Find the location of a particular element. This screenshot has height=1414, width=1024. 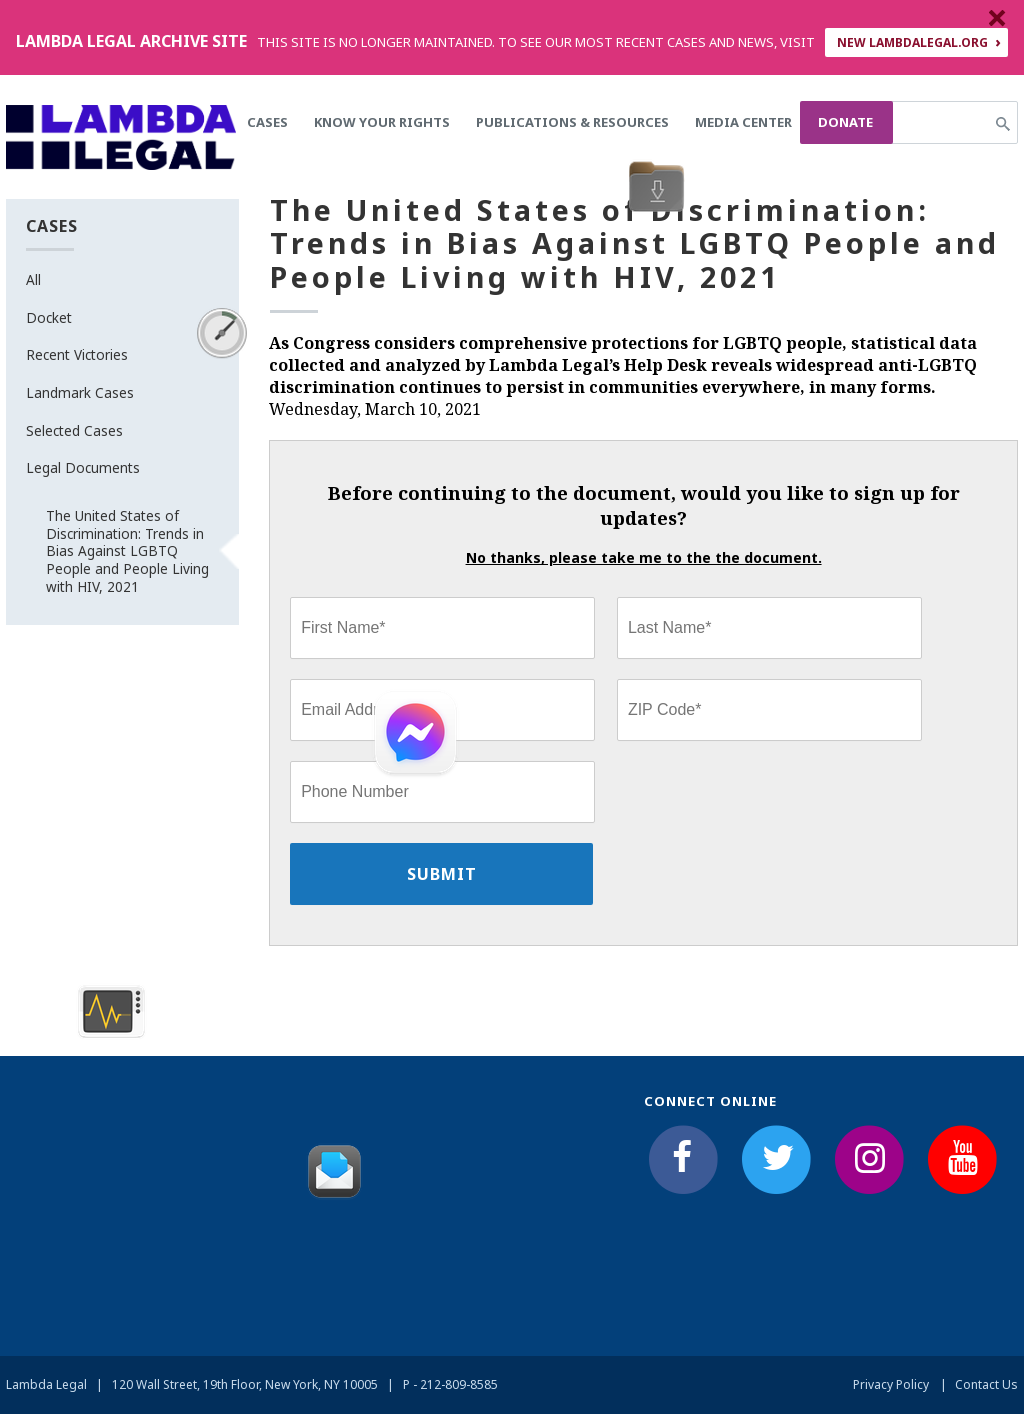

open downloads folder is located at coordinates (656, 186).